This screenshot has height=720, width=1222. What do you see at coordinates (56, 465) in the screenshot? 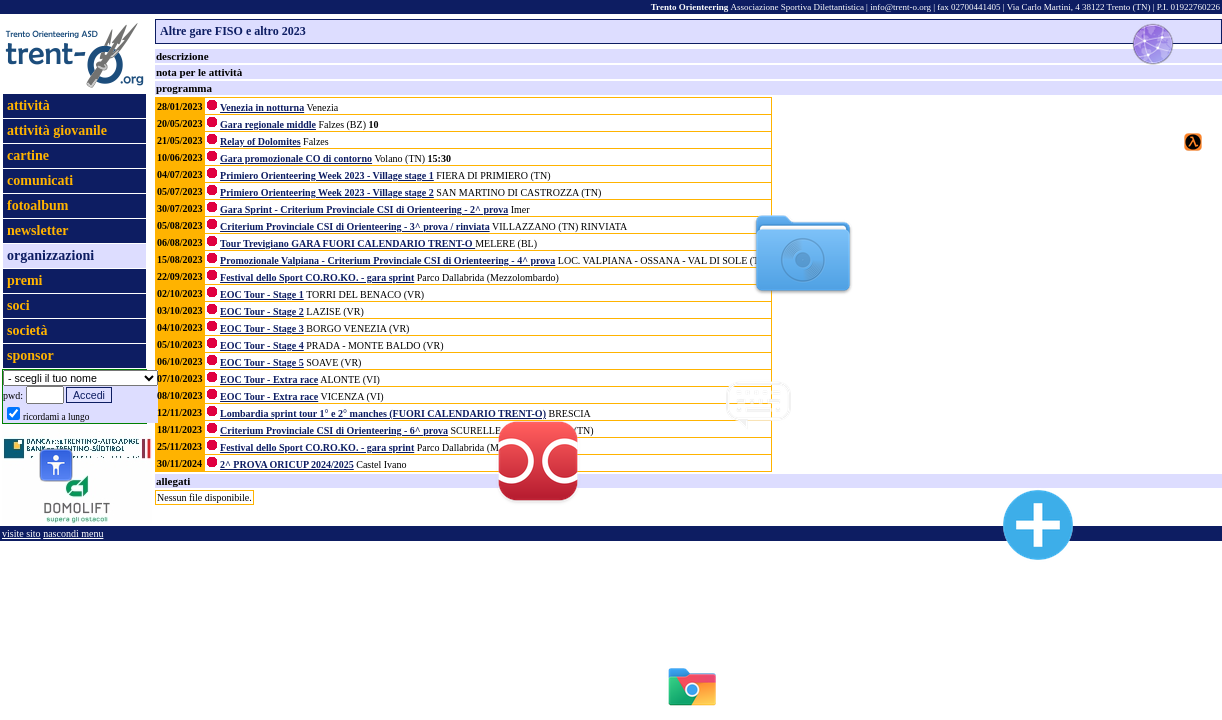
I see `open accessibility settings` at bounding box center [56, 465].